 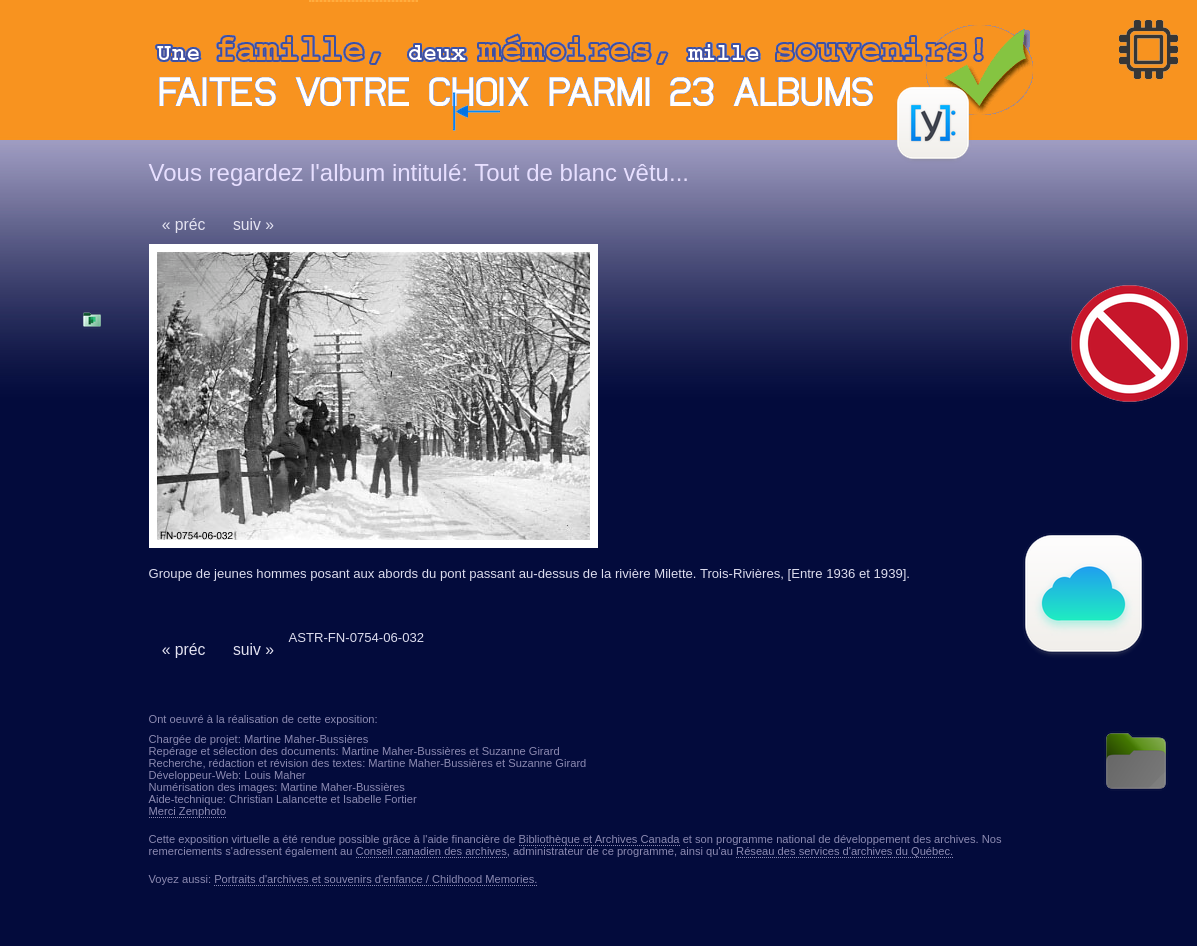 I want to click on access hardware or processor settings, so click(x=1148, y=49).